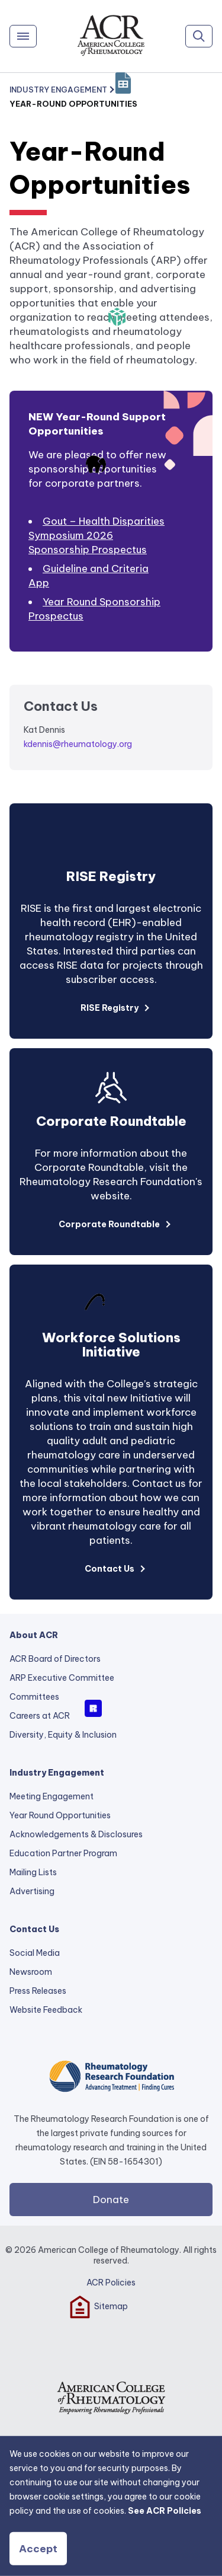 Image resolution: width=222 pixels, height=2576 pixels. What do you see at coordinates (93, 1708) in the screenshot?
I see `ruff python linter logo` at bounding box center [93, 1708].